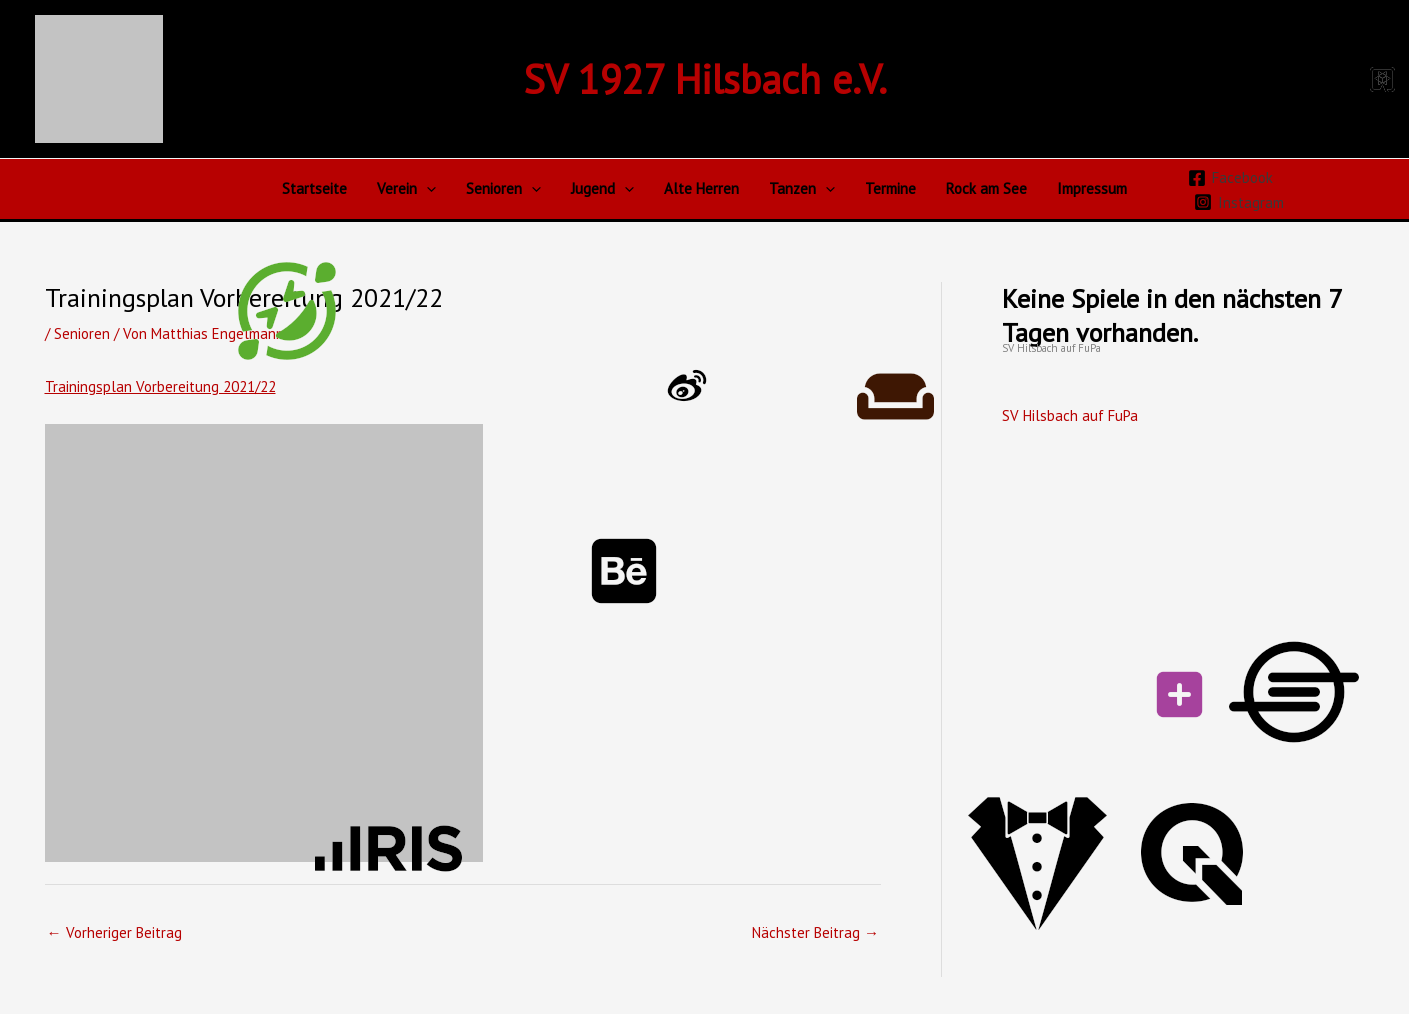  I want to click on browse living room furniture, so click(895, 396).